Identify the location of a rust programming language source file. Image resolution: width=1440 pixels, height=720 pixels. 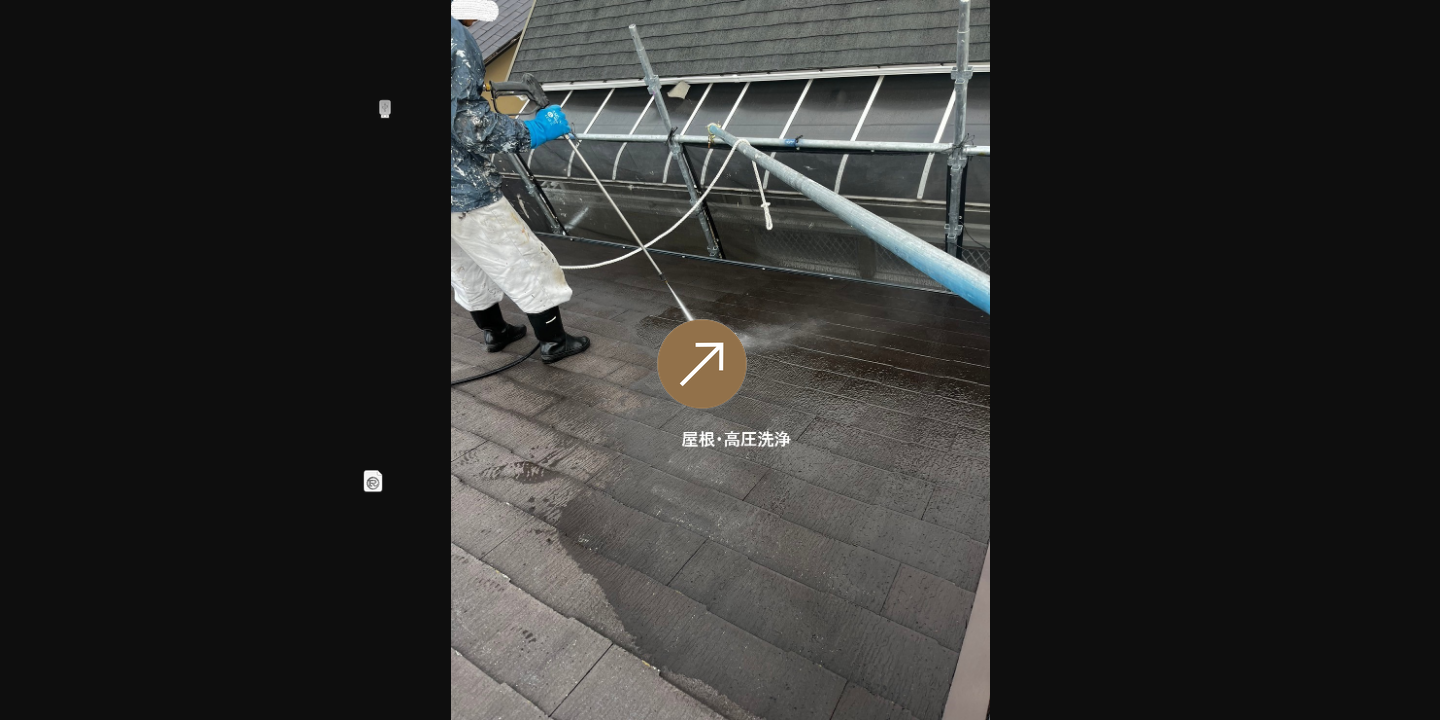
(373, 481).